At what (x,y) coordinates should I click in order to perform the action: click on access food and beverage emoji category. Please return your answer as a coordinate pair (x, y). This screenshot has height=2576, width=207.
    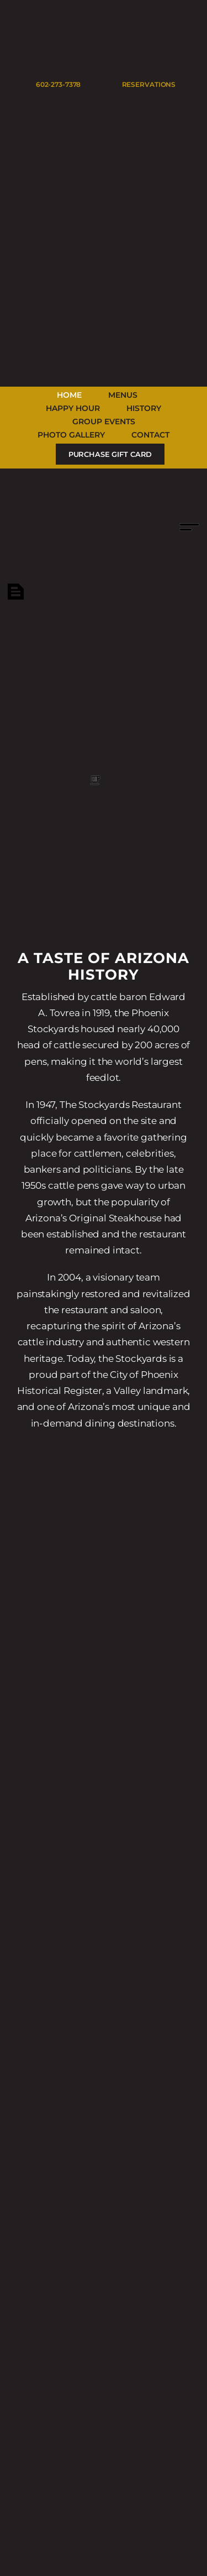
    Looking at the image, I should click on (95, 780).